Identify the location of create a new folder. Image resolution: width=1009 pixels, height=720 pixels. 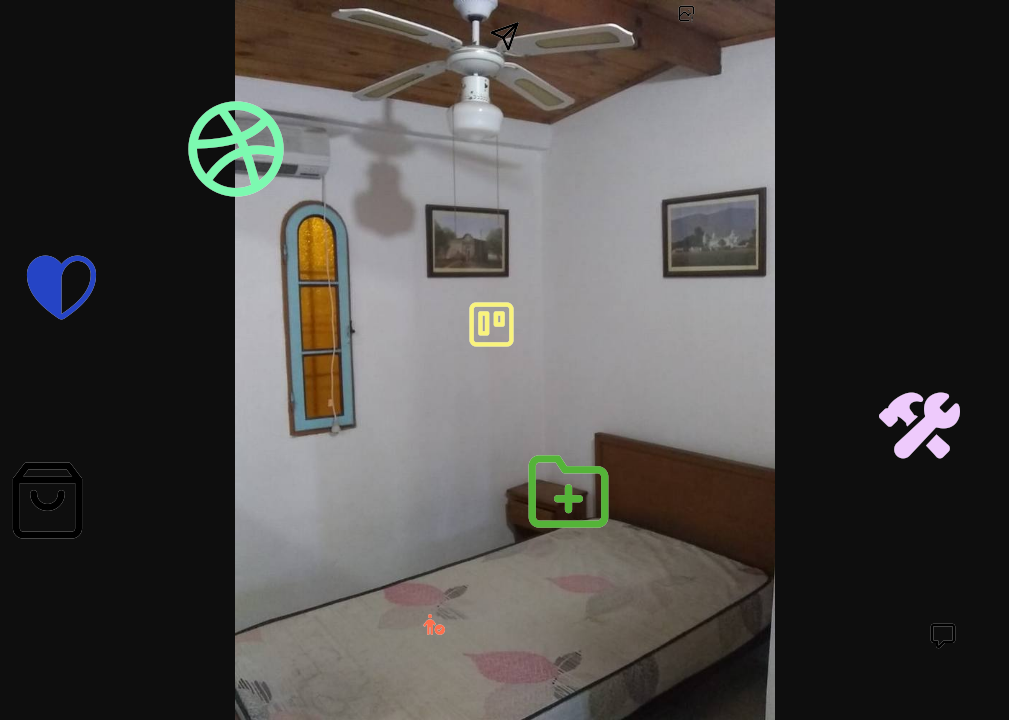
(568, 491).